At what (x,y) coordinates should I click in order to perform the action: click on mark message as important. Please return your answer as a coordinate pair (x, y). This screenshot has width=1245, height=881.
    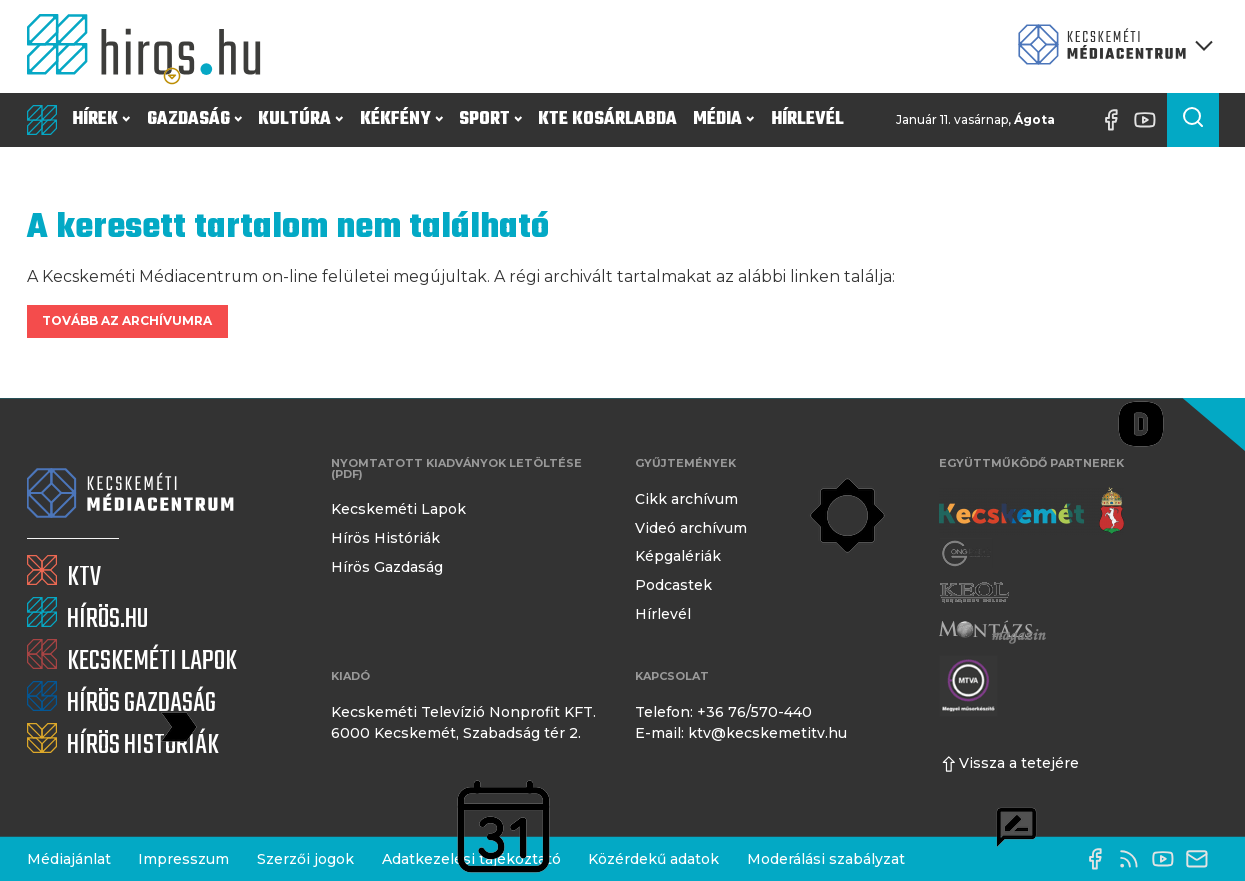
    Looking at the image, I should click on (178, 727).